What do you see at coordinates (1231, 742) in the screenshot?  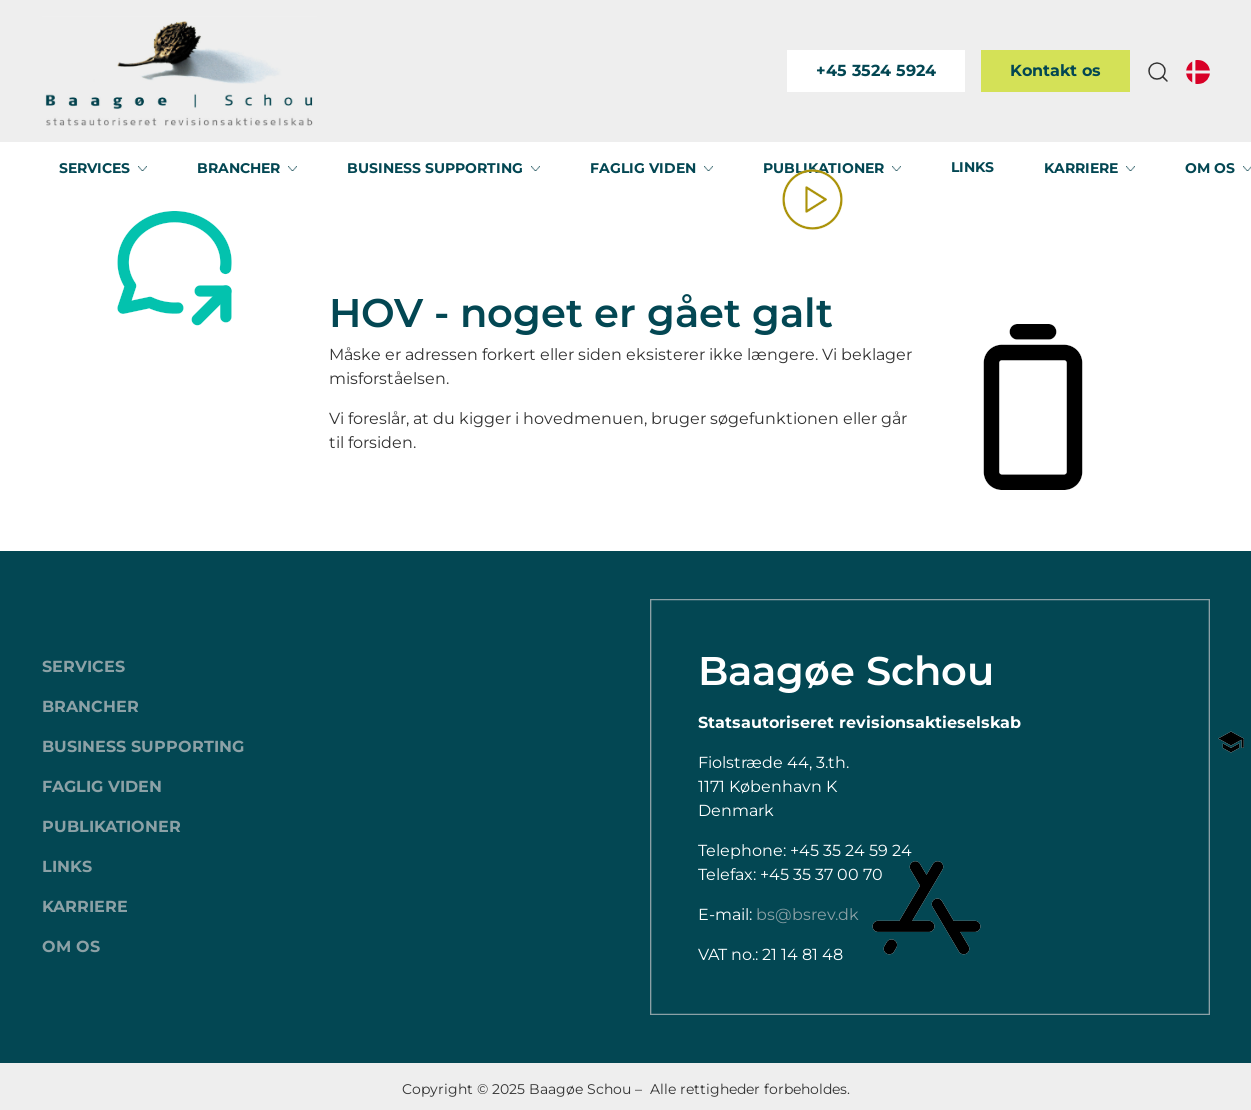 I see `access education or school-related content` at bounding box center [1231, 742].